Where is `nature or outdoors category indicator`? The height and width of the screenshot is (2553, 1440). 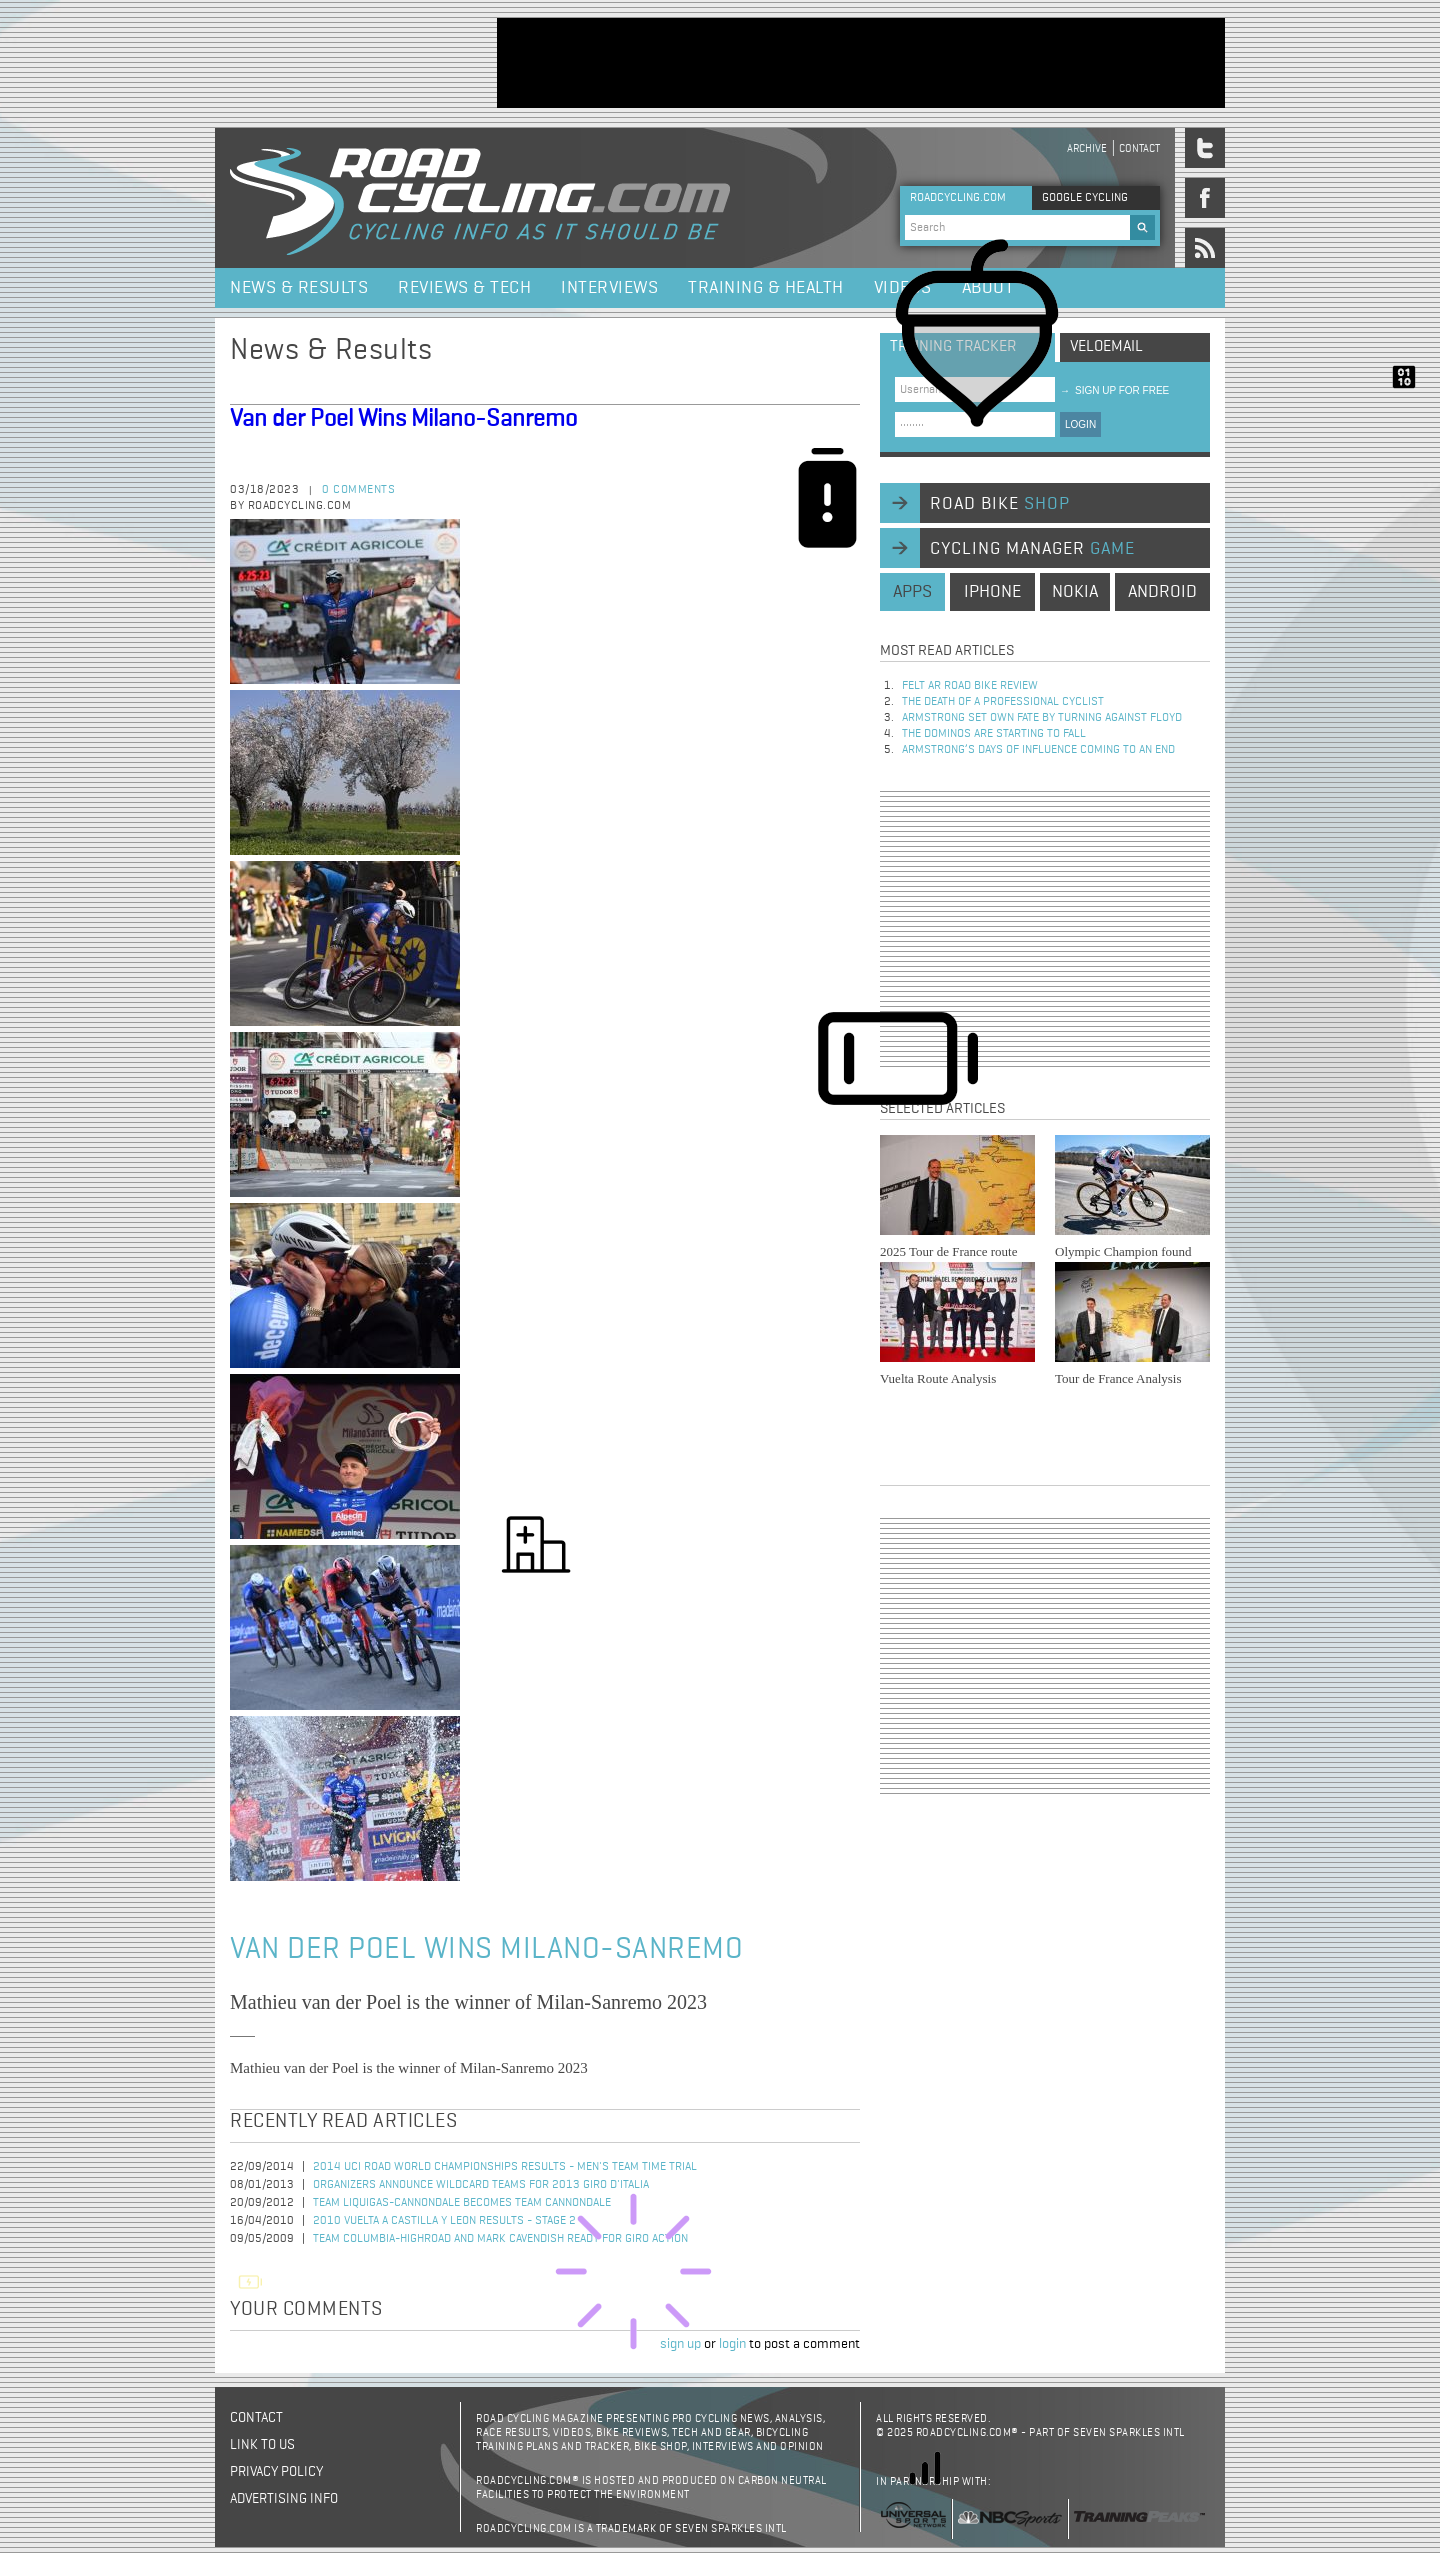 nature or outdoors category indicator is located at coordinates (977, 333).